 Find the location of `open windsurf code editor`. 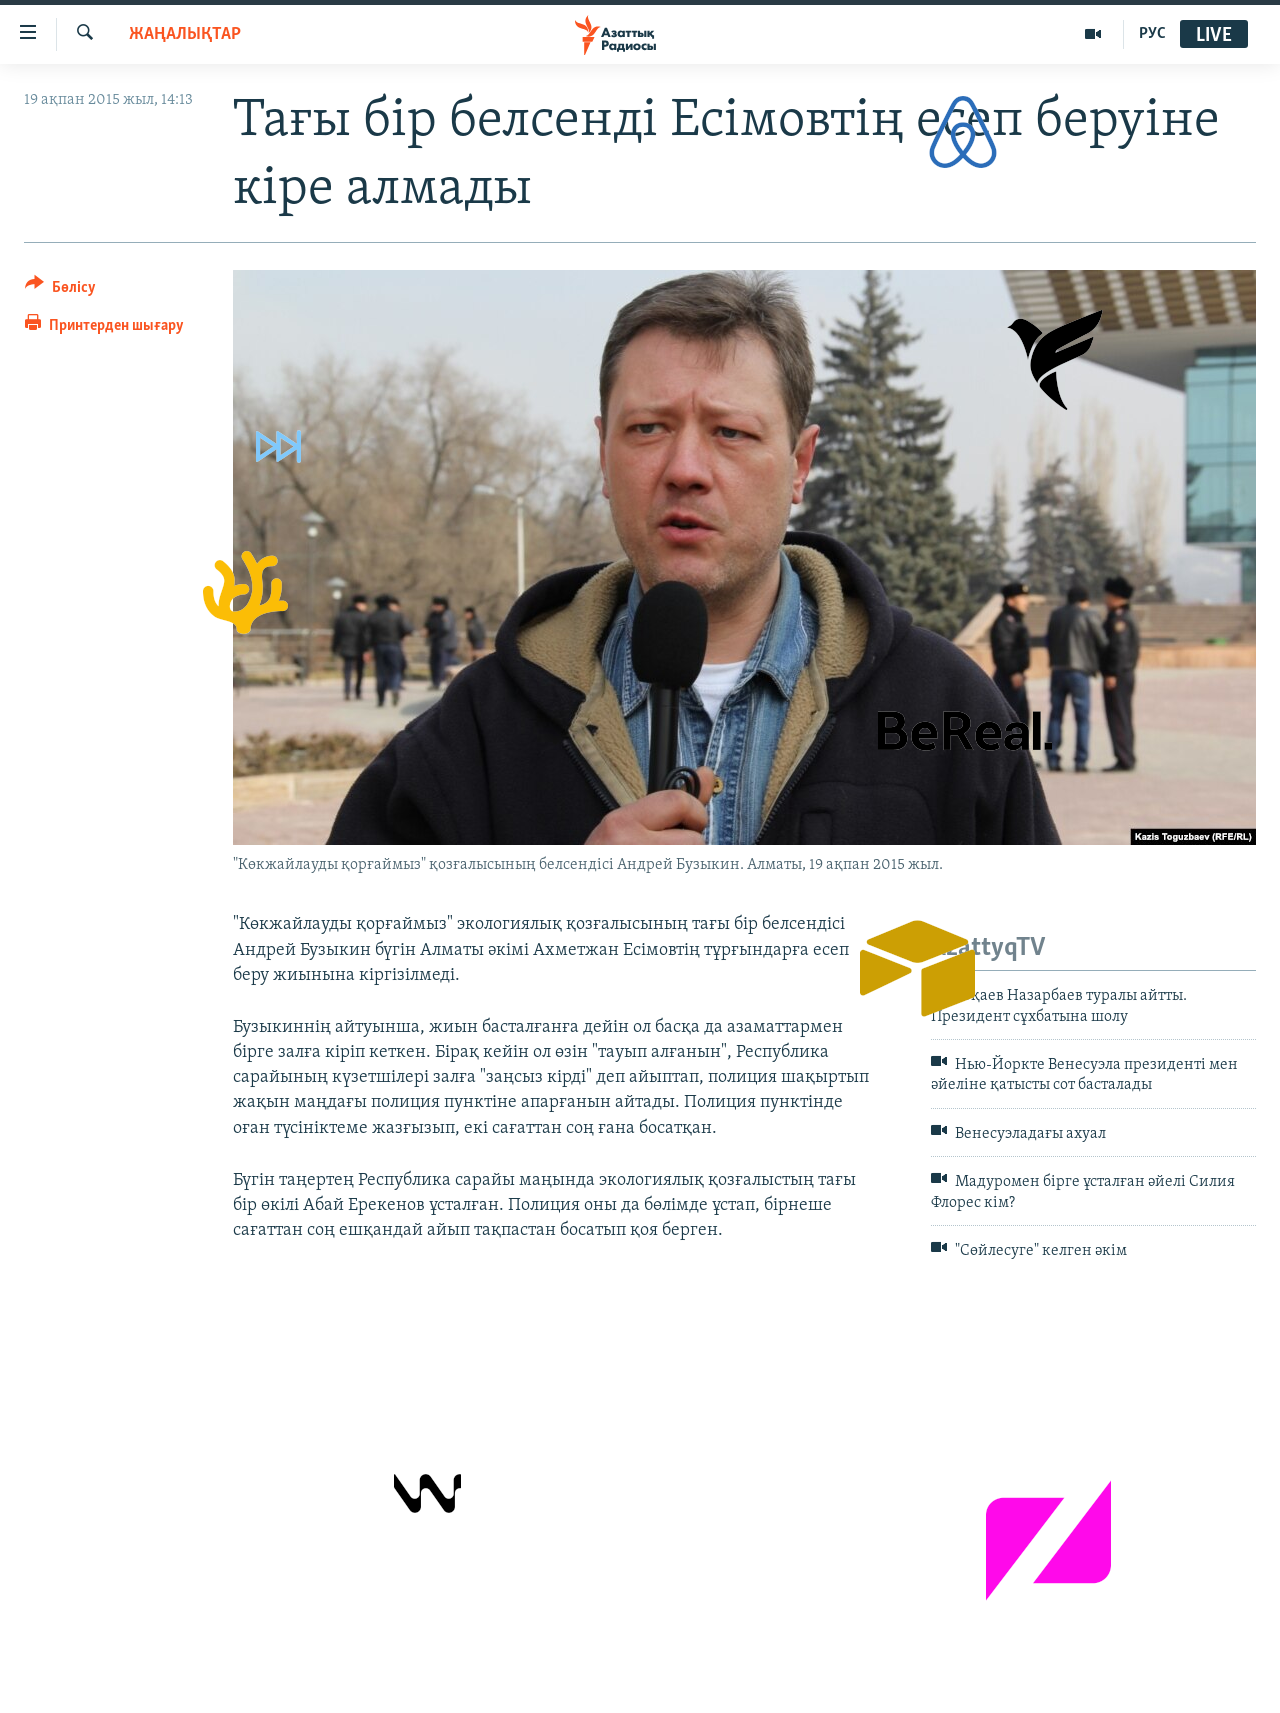

open windsurf code editor is located at coordinates (427, 1493).